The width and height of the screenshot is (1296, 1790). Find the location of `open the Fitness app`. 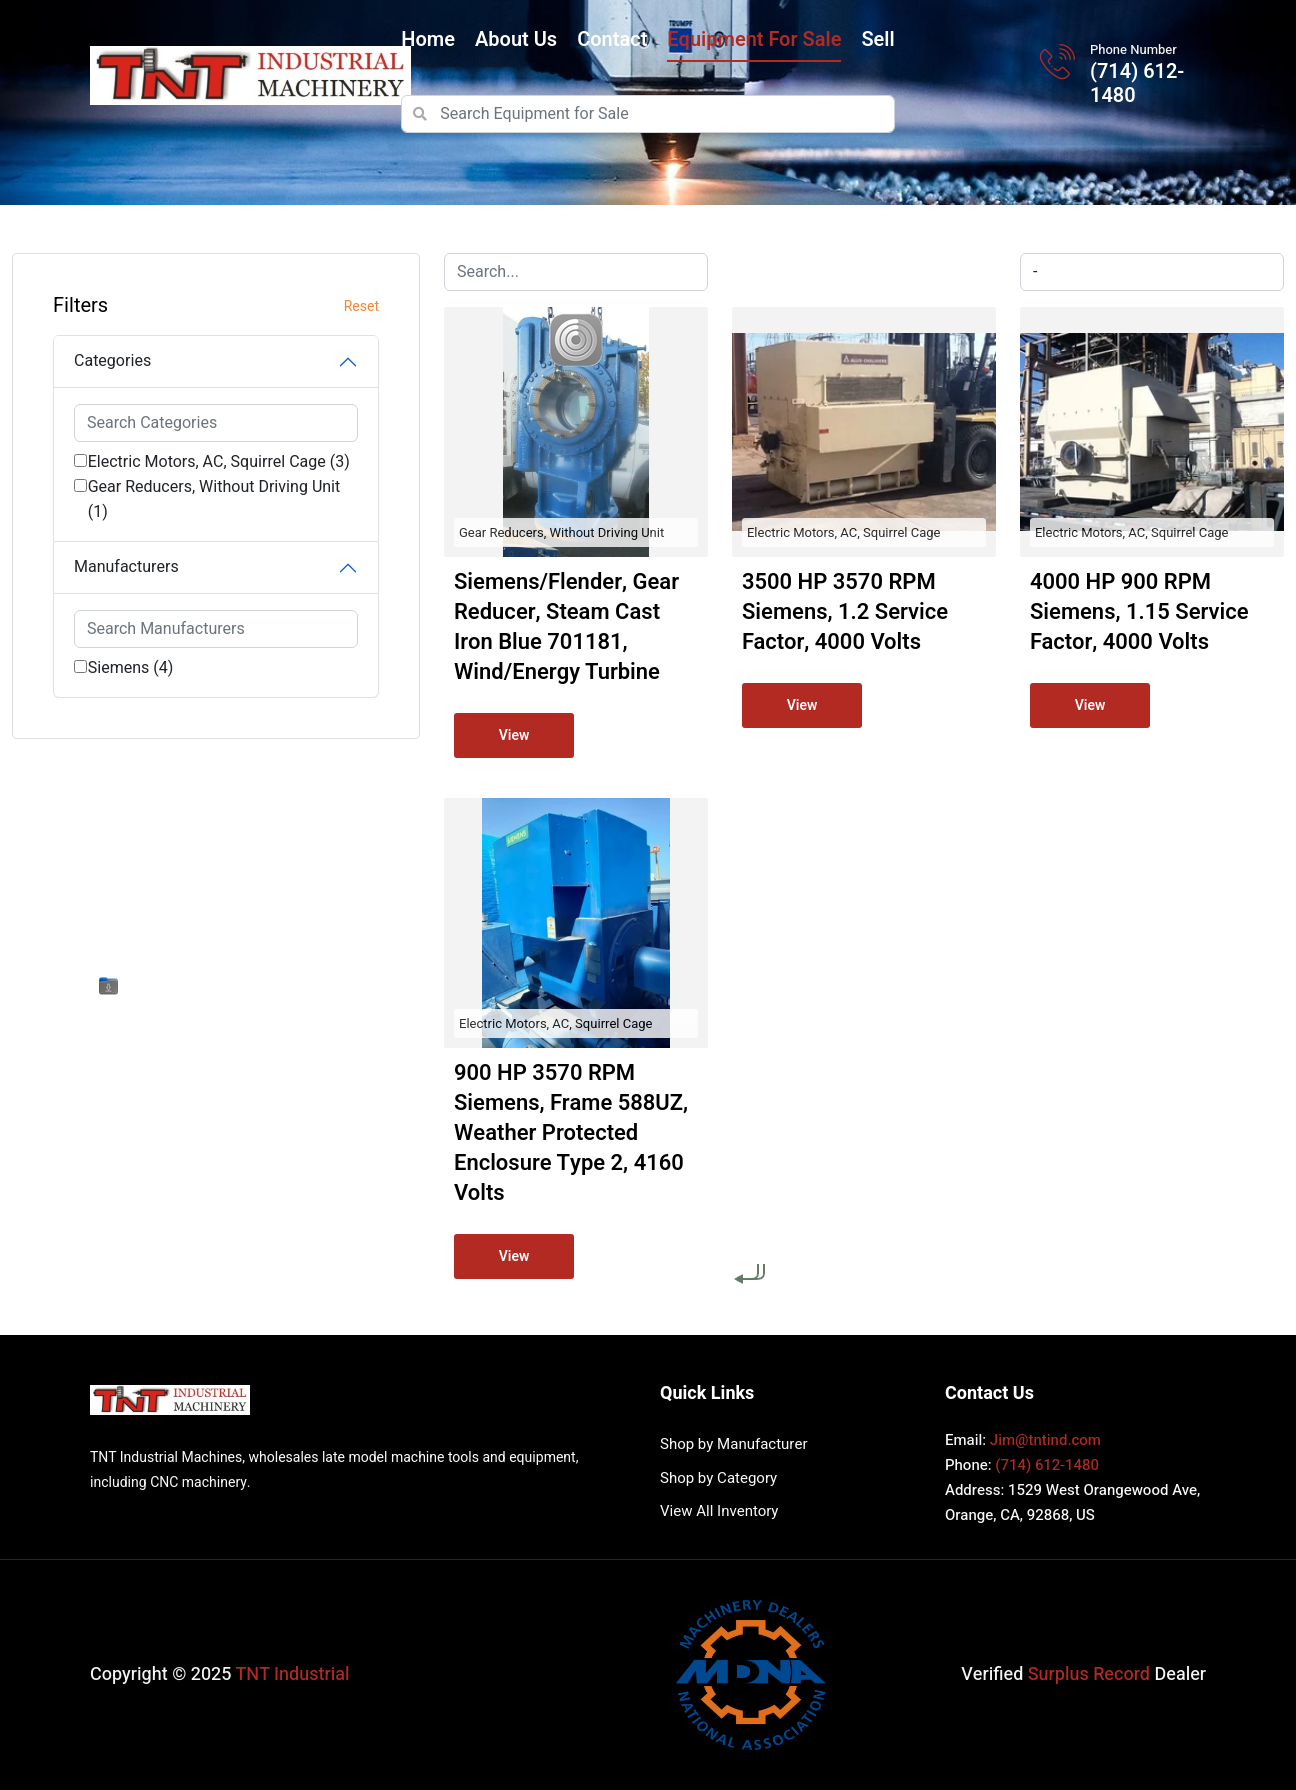

open the Fitness app is located at coordinates (576, 340).